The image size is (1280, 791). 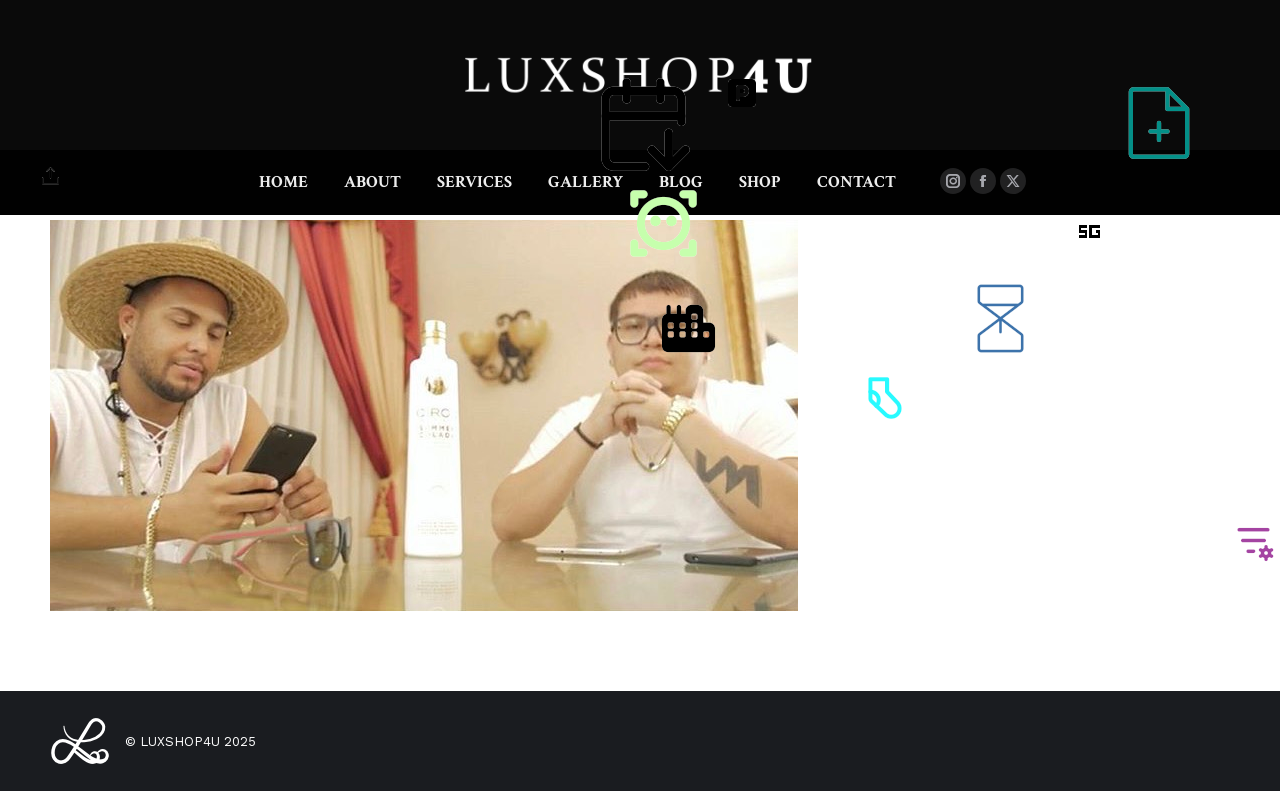 What do you see at coordinates (1159, 123) in the screenshot?
I see `create a new file` at bounding box center [1159, 123].